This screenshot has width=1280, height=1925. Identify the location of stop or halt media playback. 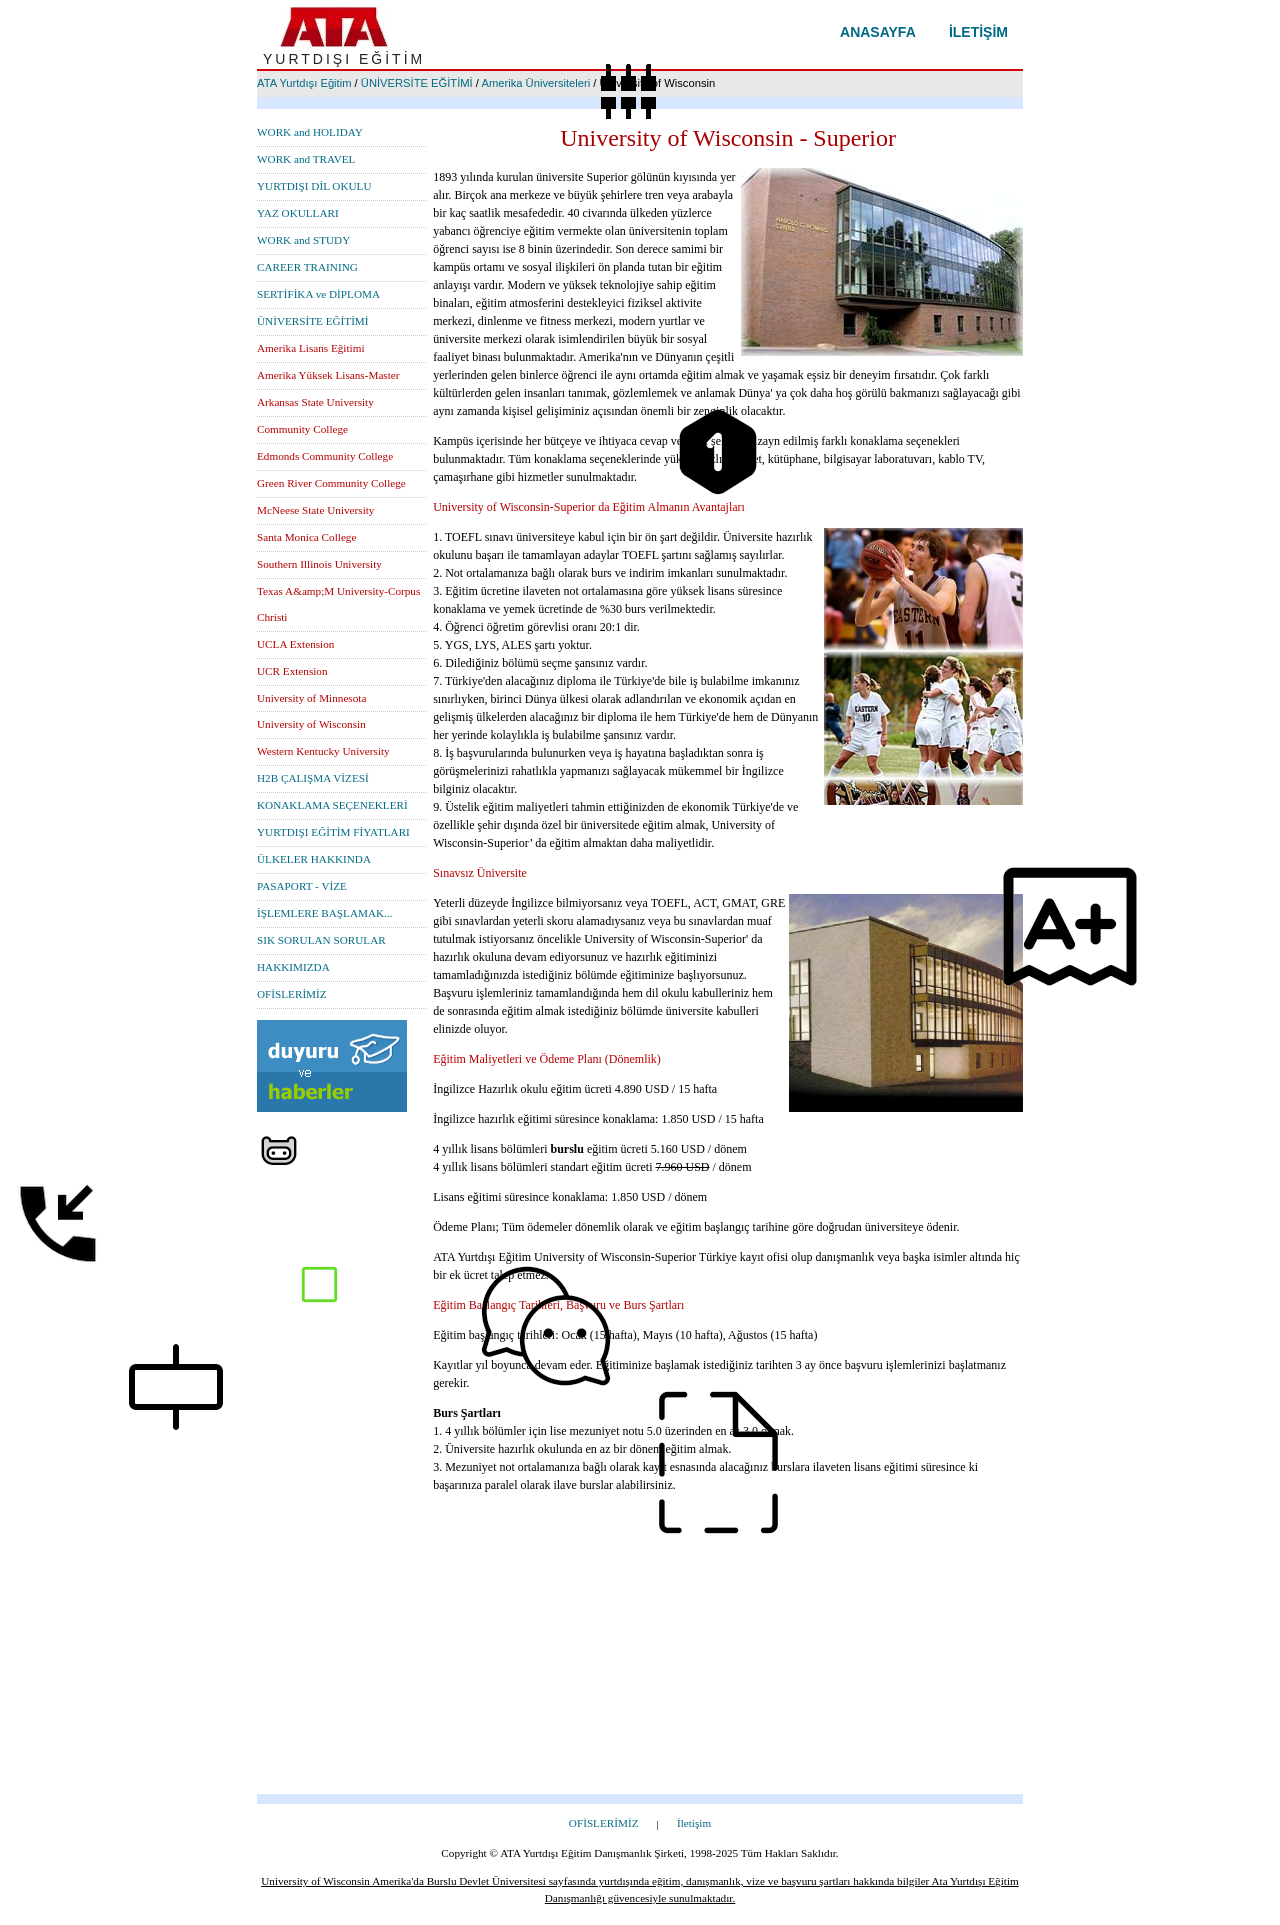
(319, 1284).